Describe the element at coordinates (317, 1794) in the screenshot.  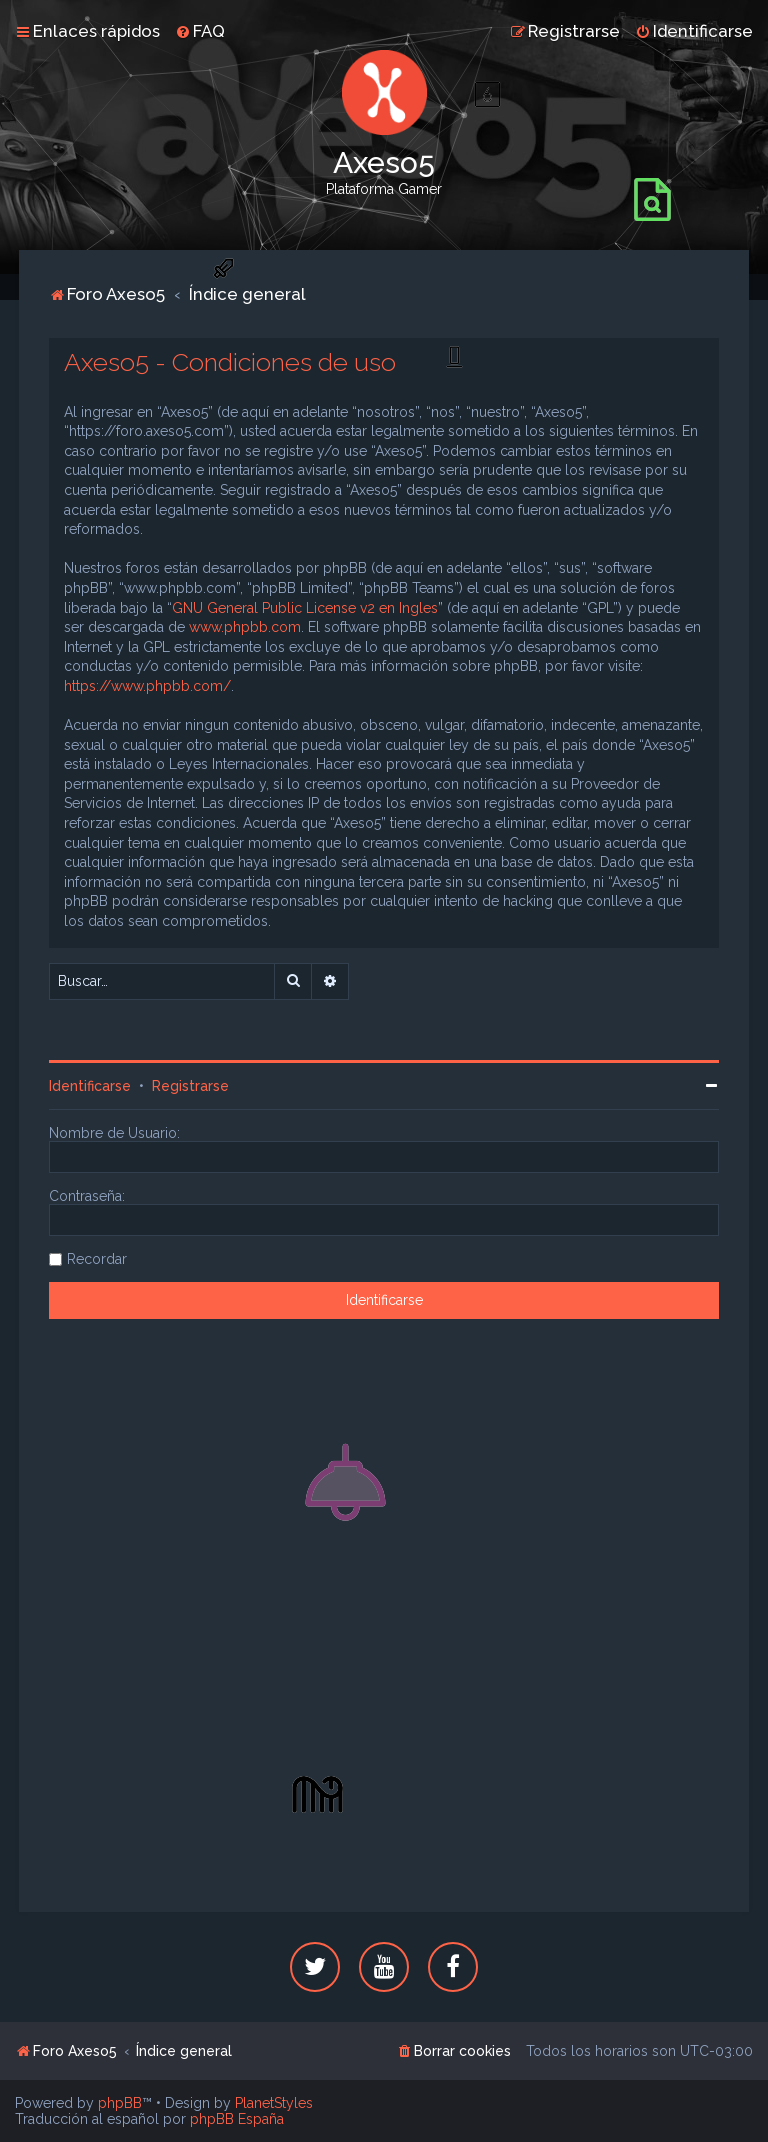
I see `access amusement park or theme park information` at that location.